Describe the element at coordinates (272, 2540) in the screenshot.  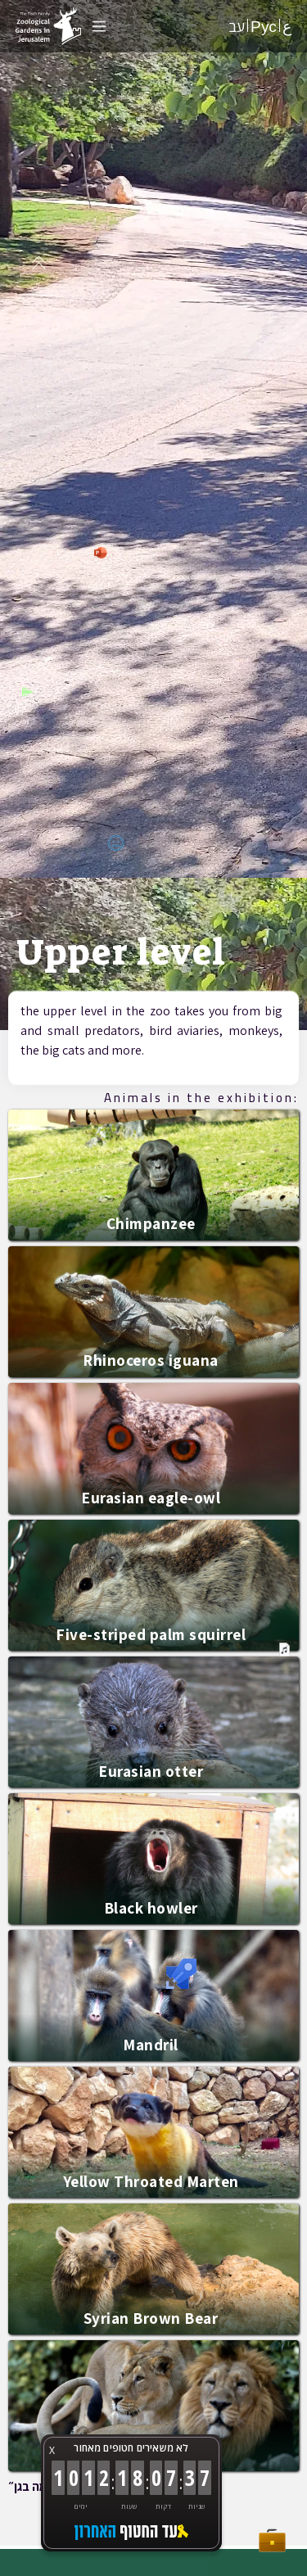
I see `access work or business files` at that location.